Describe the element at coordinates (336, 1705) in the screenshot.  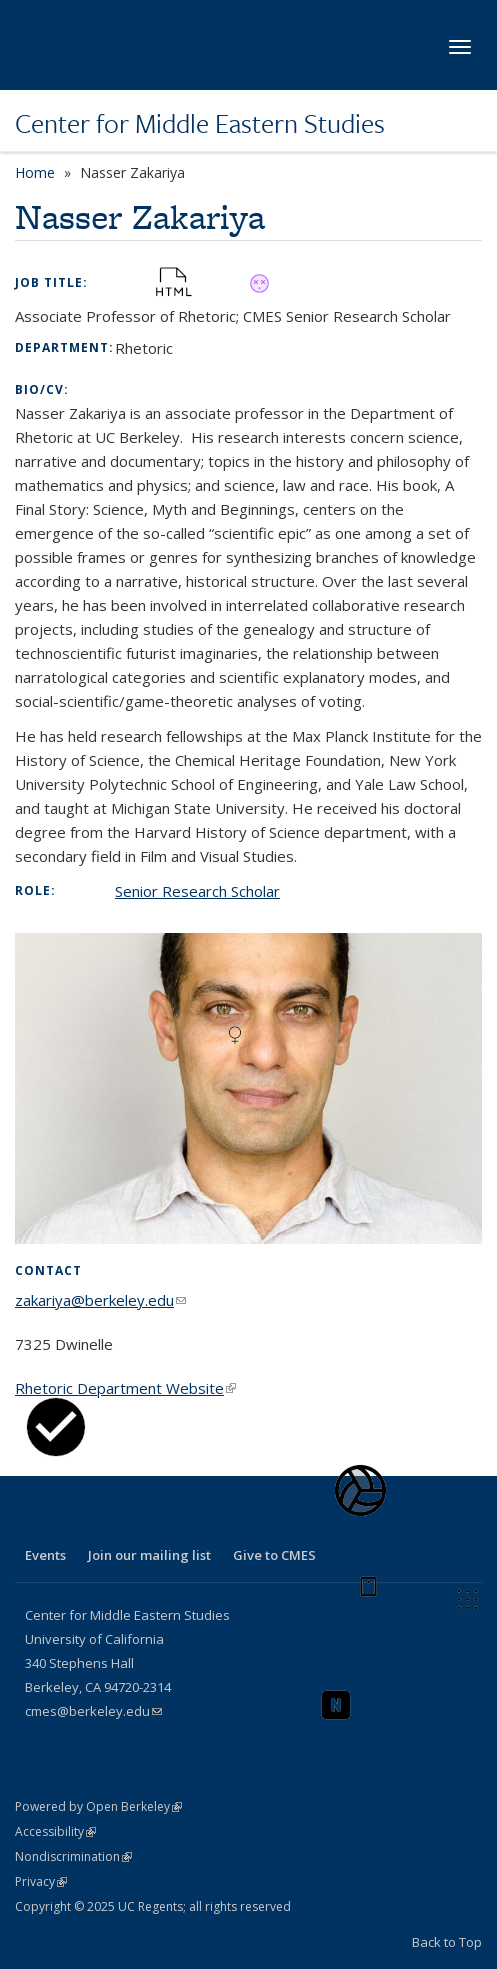
I see `indicates an item starting with the letter N` at that location.